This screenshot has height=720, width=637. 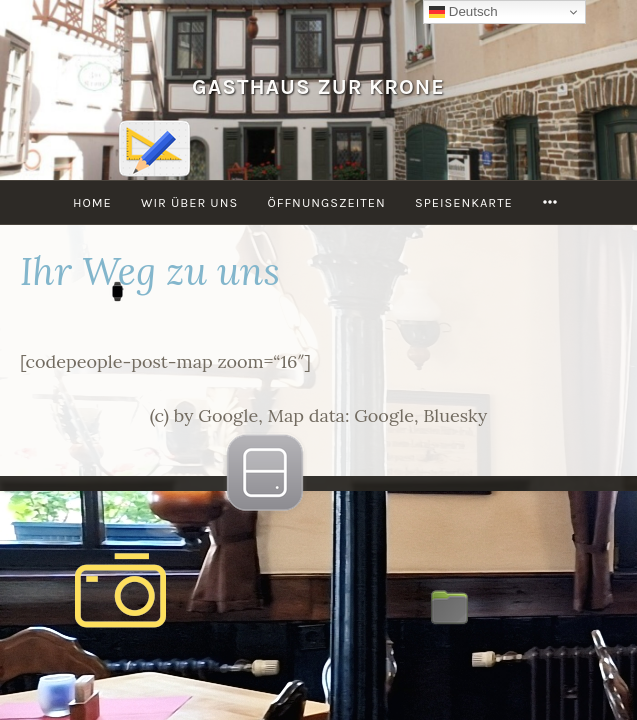 I want to click on access scanner device preferences, so click(x=265, y=474).